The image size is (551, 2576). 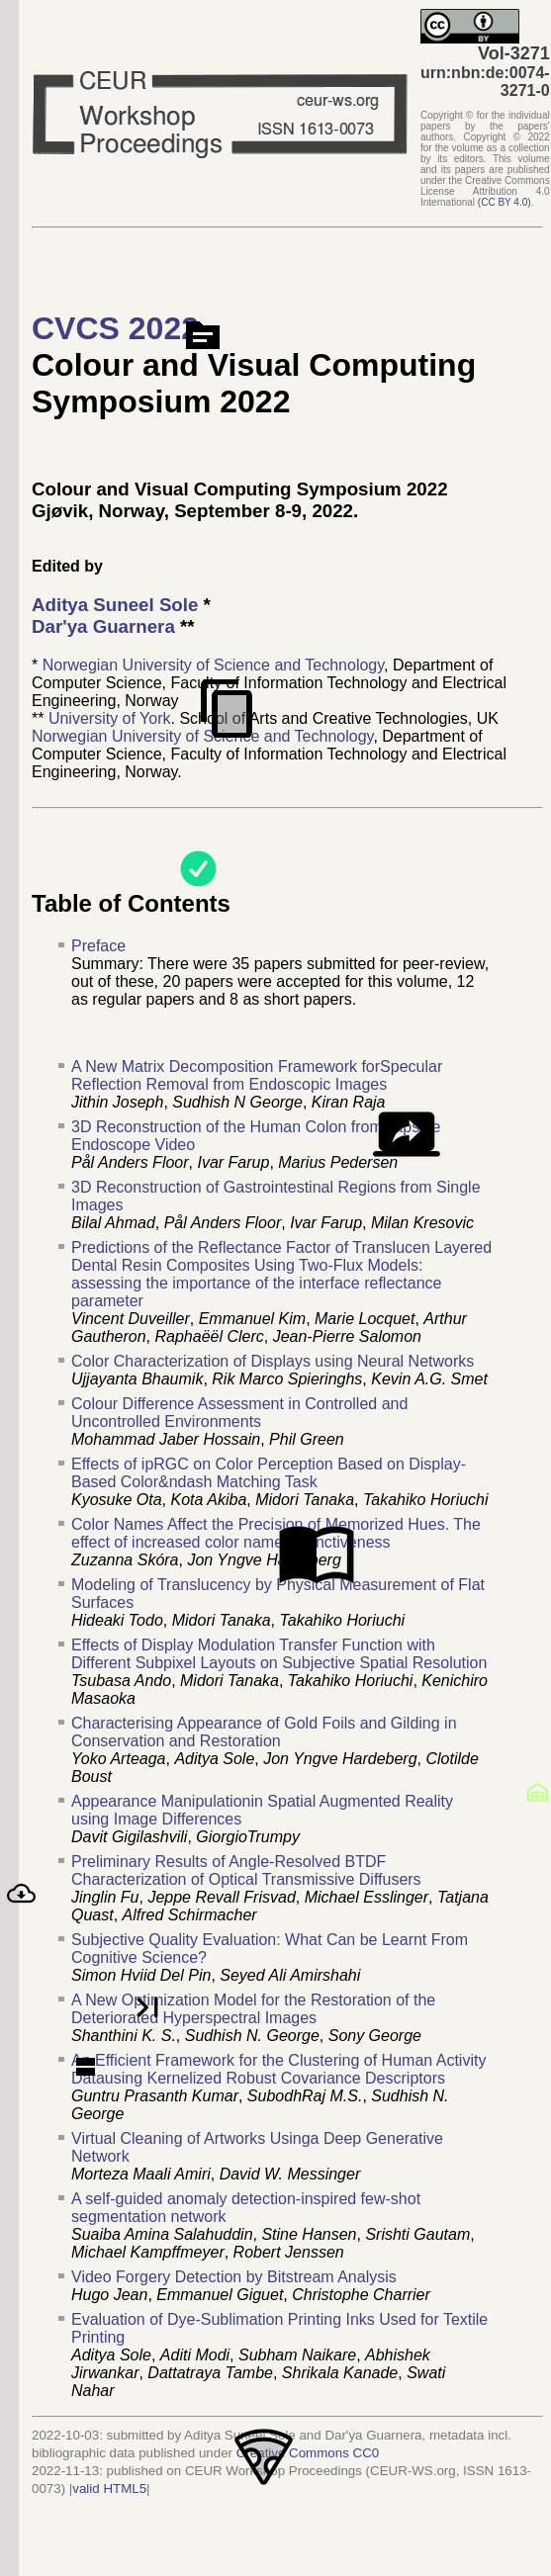 What do you see at coordinates (228, 708) in the screenshot?
I see `copy to clipboard` at bounding box center [228, 708].